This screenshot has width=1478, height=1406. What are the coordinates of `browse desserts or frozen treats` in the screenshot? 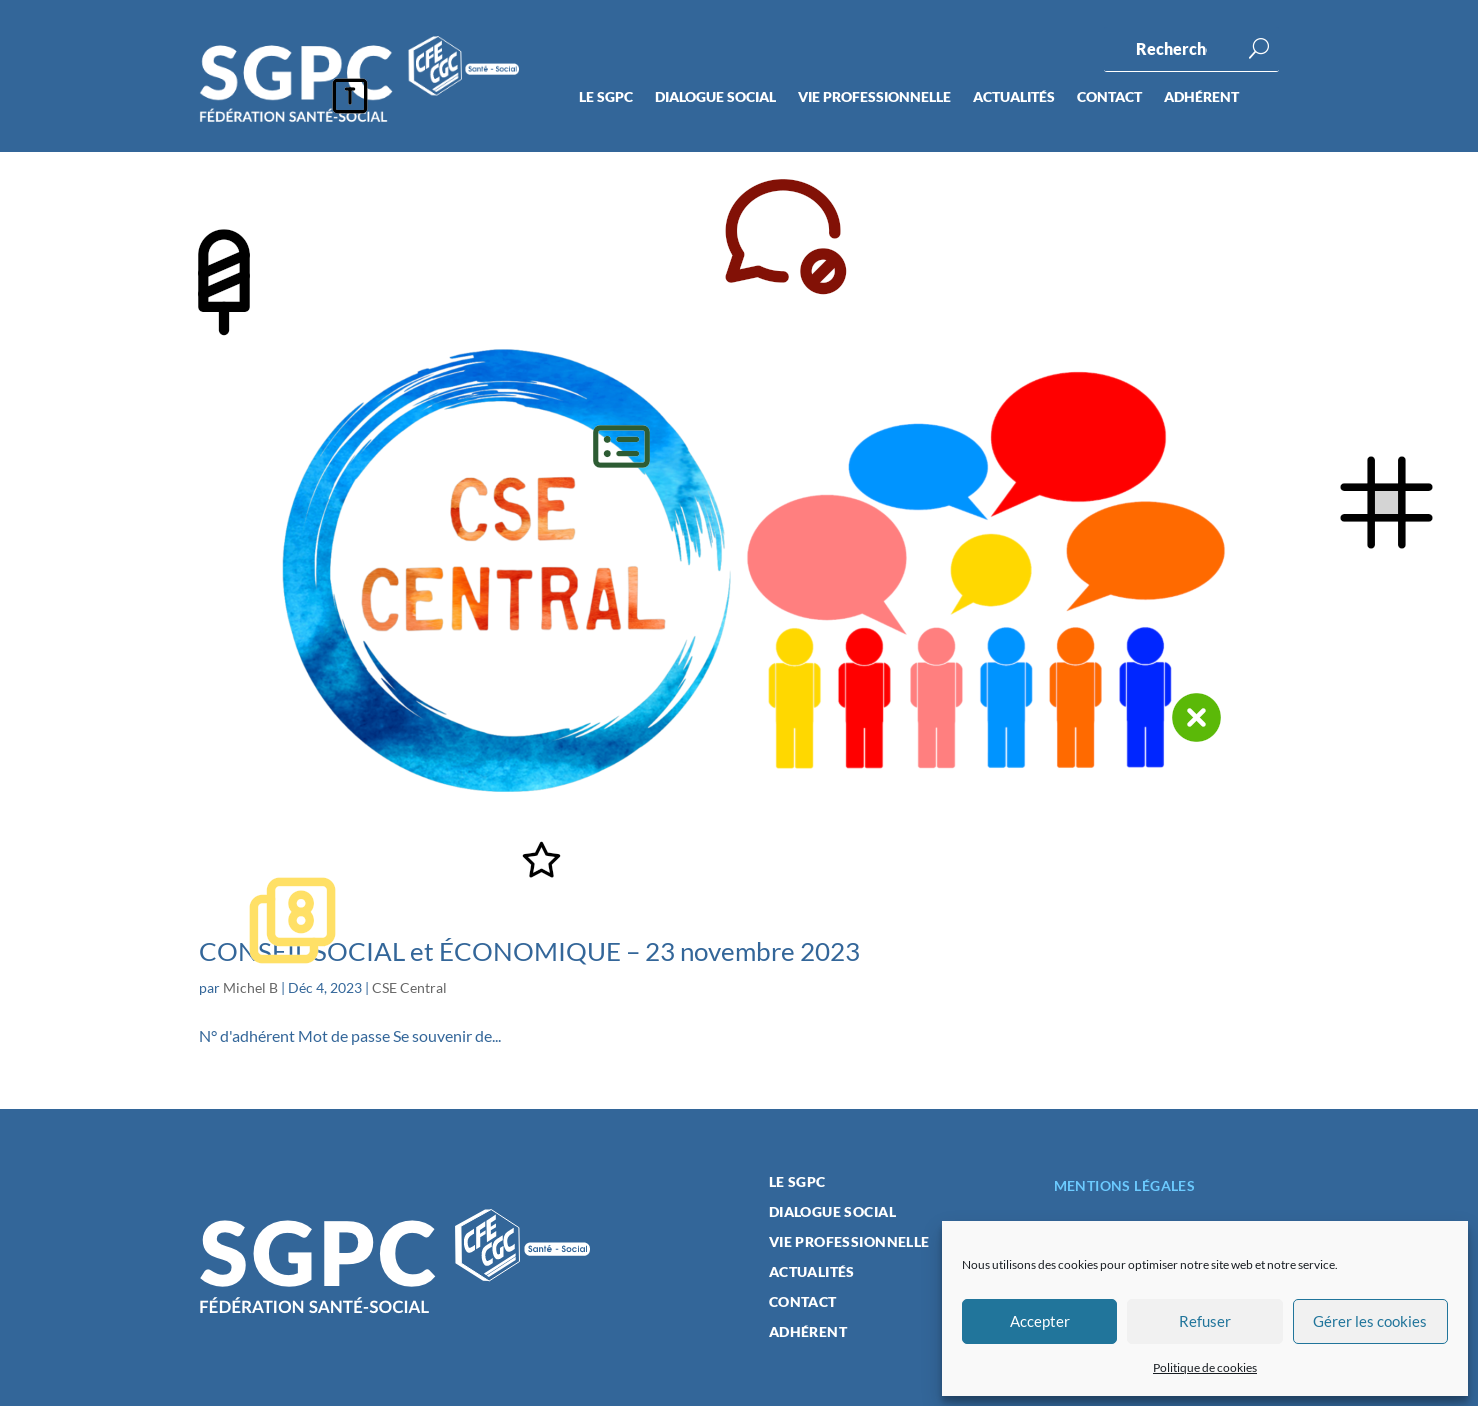 It's located at (224, 281).